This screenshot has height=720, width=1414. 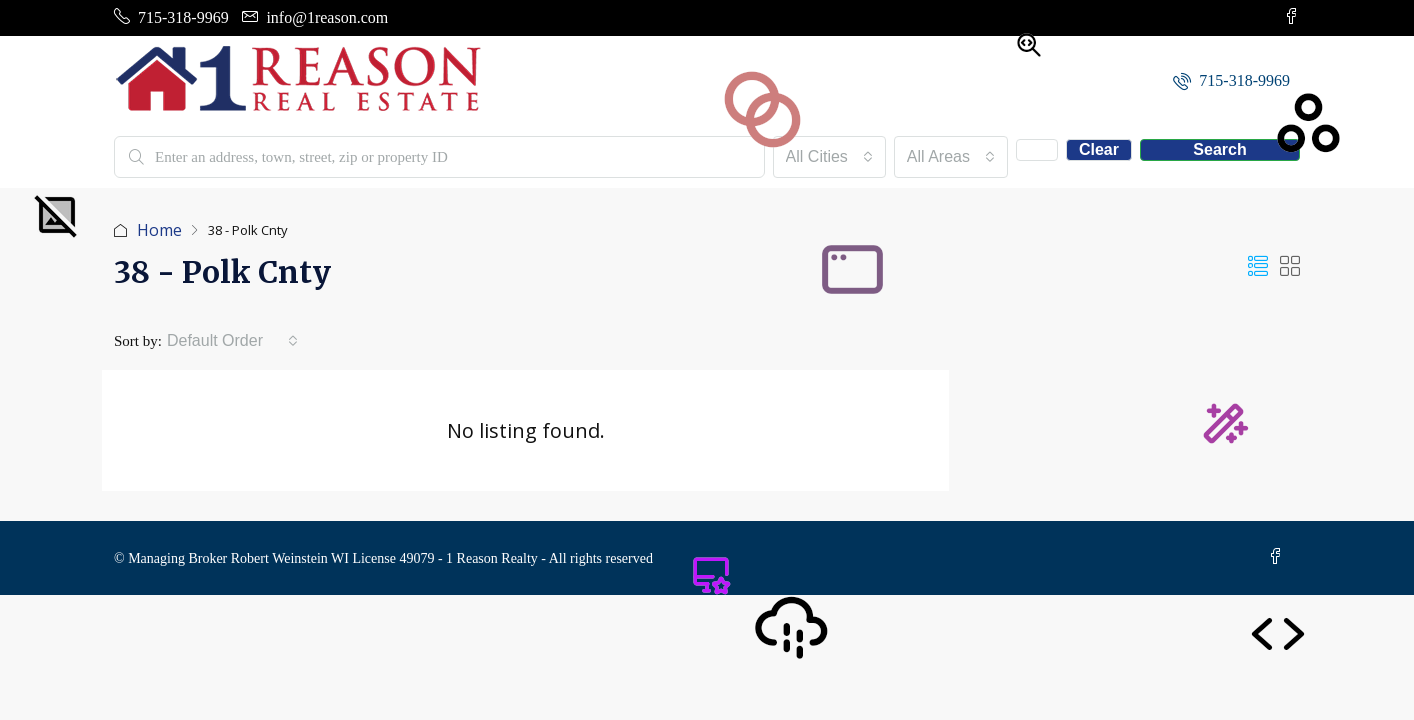 I want to click on image failed to load, so click(x=57, y=215).